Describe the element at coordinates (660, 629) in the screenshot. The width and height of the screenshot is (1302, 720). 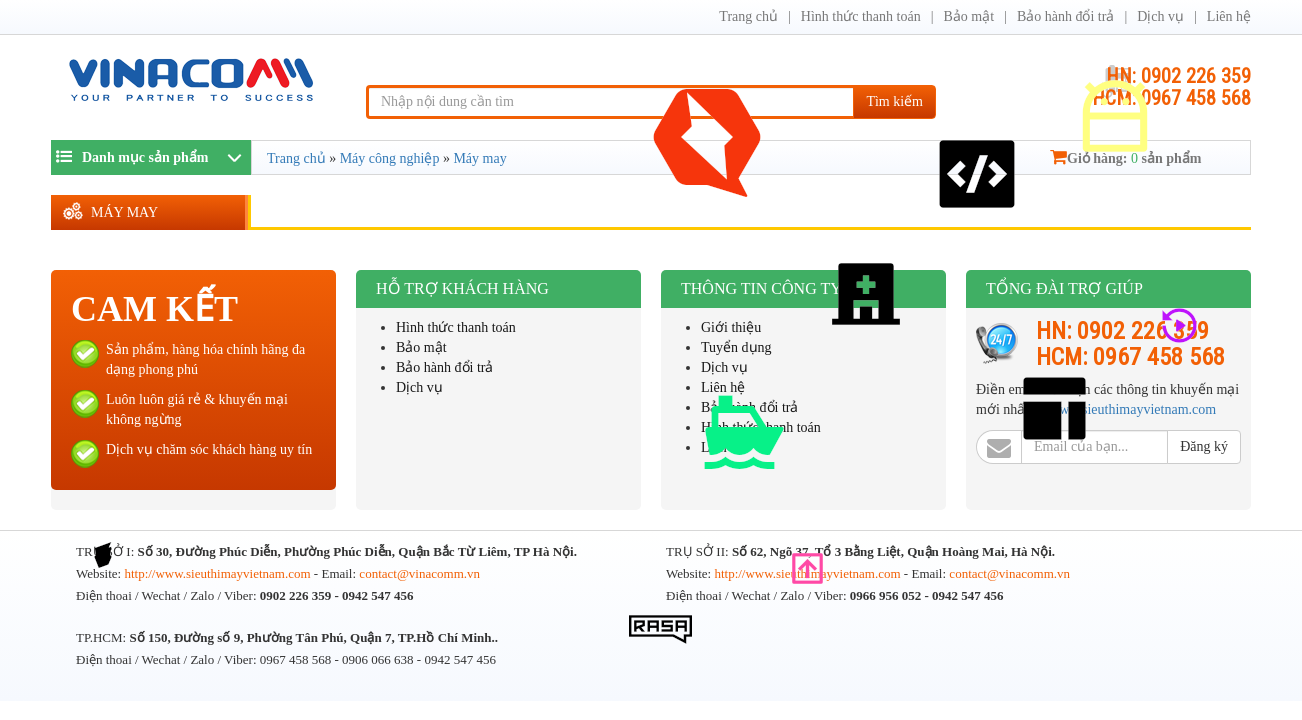
I see `rasa company logo` at that location.